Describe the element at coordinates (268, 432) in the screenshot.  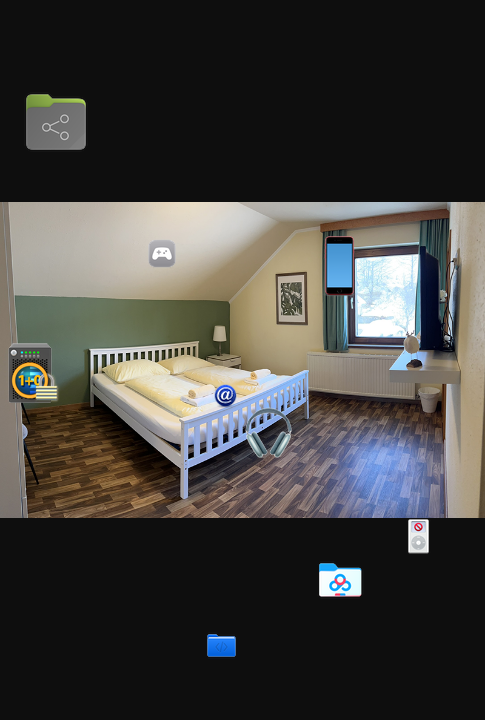
I see `bluetooth headphones connected` at that location.